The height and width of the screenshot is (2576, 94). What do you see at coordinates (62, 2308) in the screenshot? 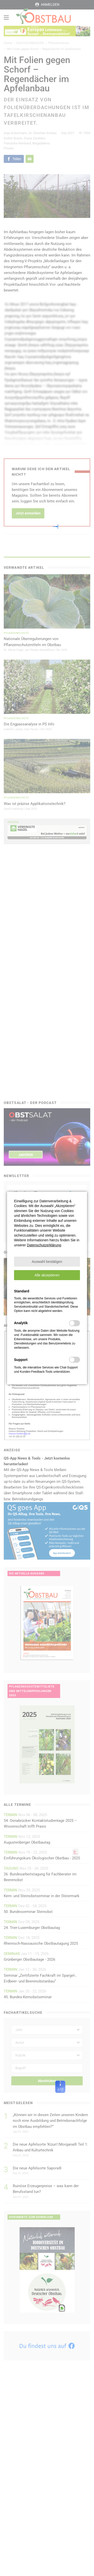
I see `an openoffice extension or add-on file` at bounding box center [62, 2308].